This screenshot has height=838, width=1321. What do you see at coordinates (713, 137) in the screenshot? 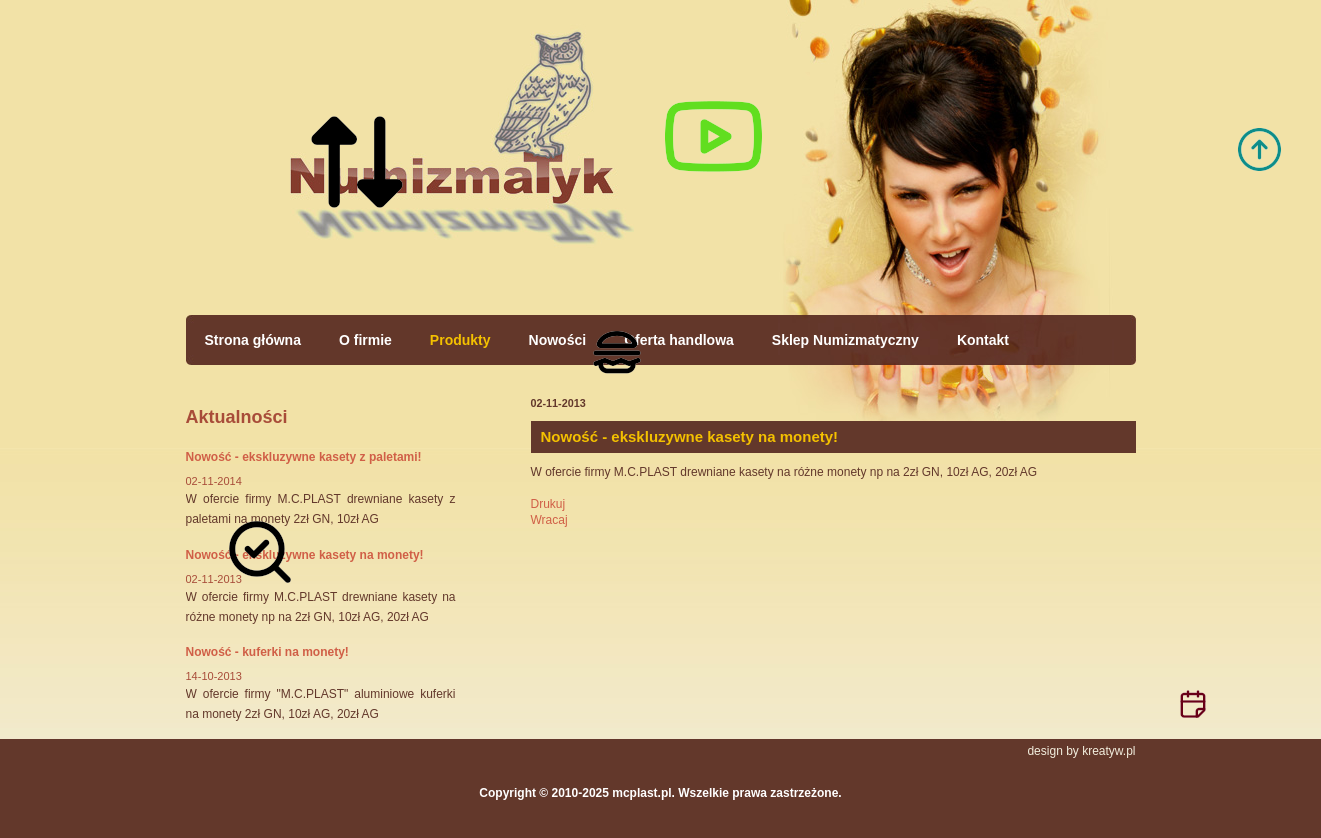
I see `open YouTube app` at bounding box center [713, 137].